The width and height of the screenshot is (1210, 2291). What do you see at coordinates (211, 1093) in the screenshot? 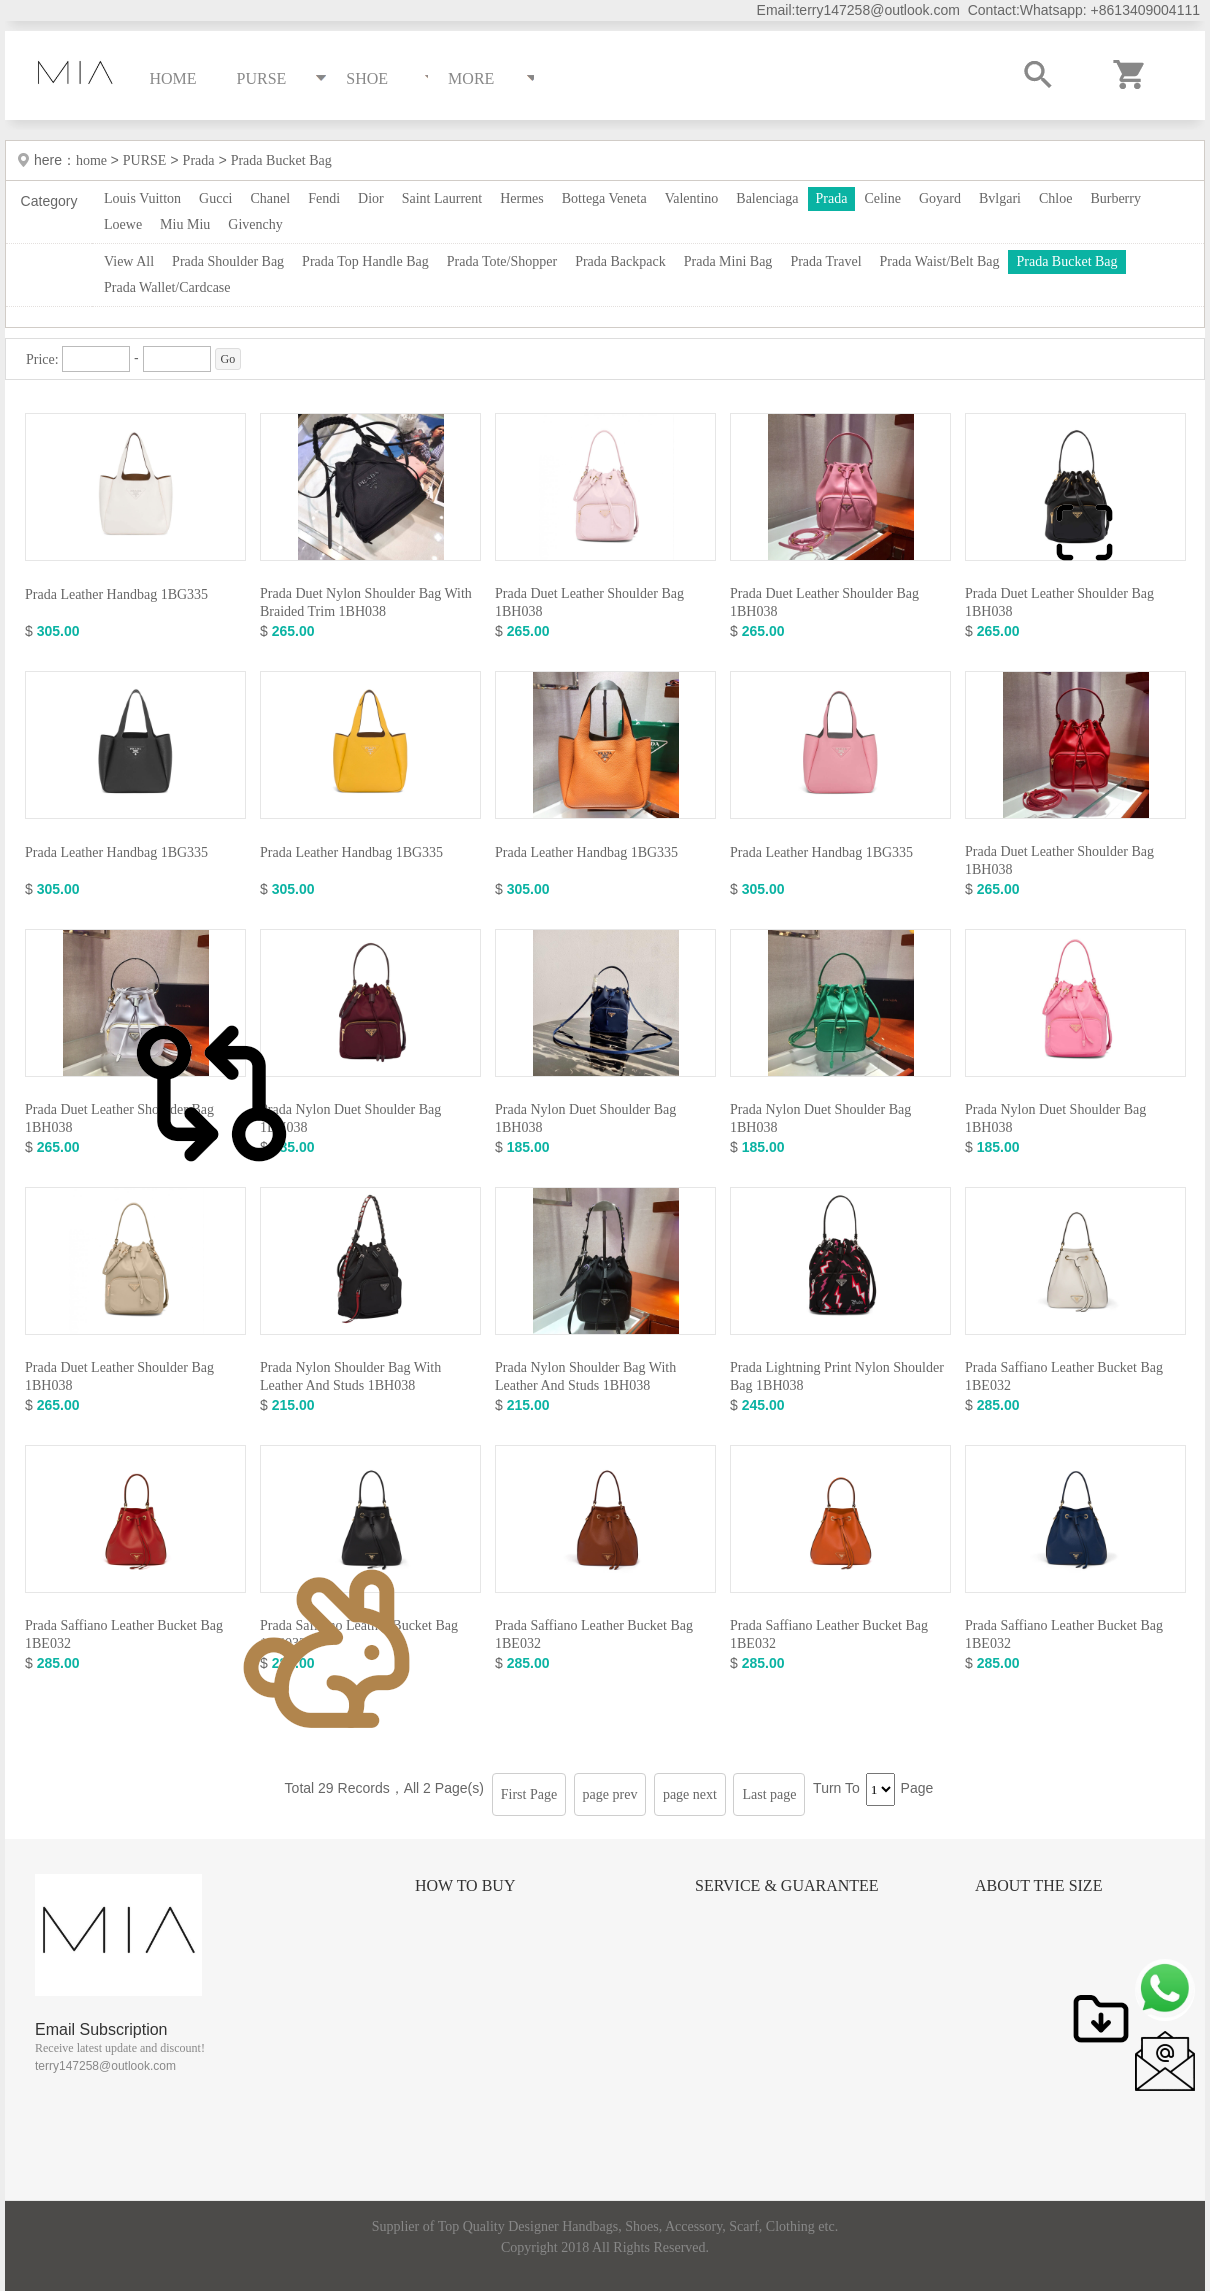
I see `compare branches in version control` at bounding box center [211, 1093].